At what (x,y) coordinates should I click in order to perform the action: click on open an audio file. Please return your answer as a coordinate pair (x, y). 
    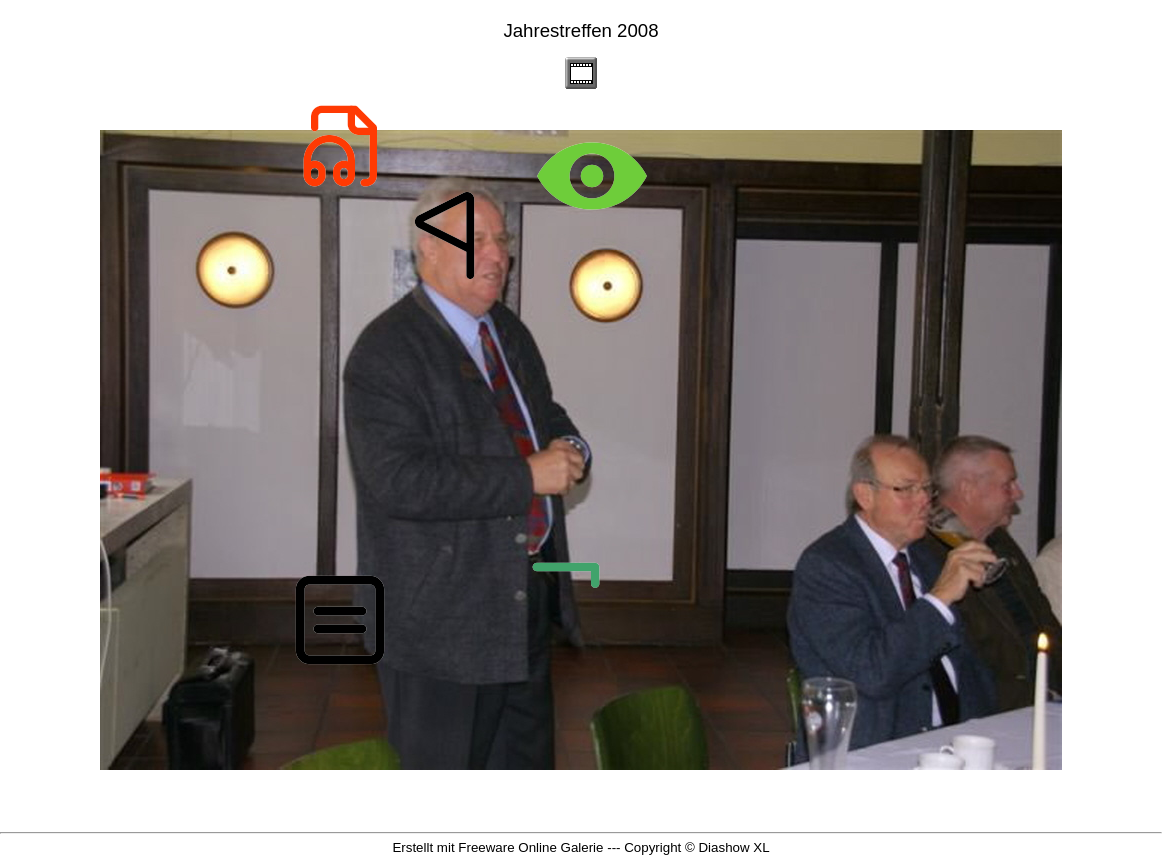
    Looking at the image, I should click on (344, 146).